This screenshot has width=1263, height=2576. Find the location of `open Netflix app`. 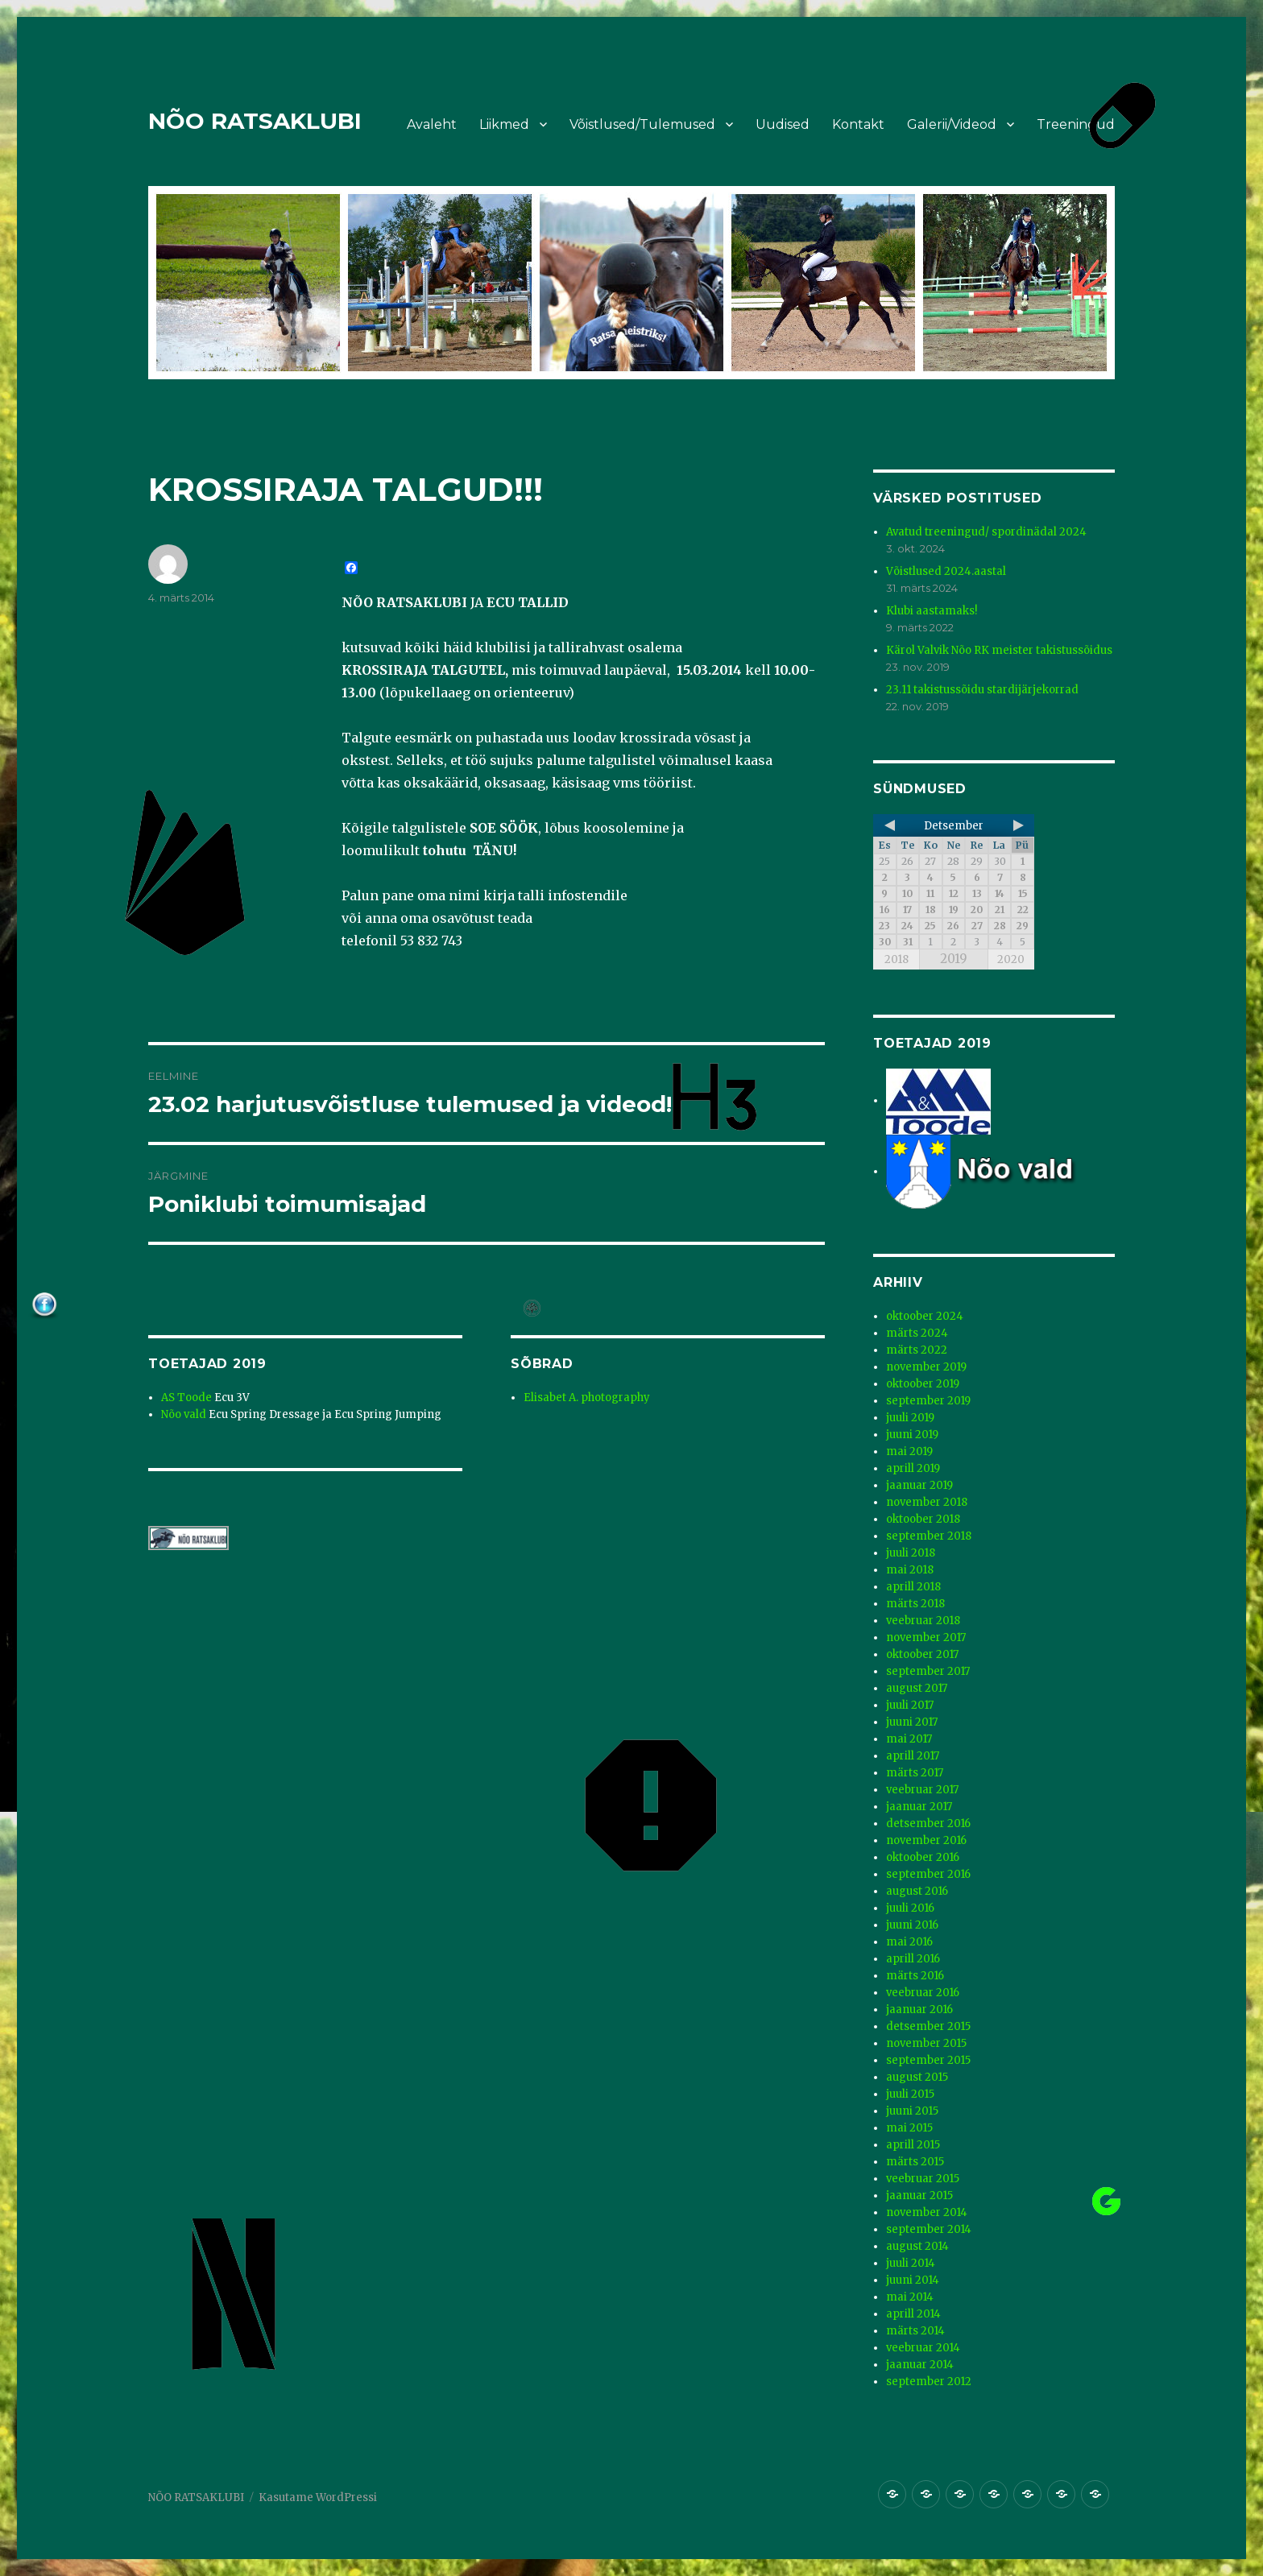

open Netflix app is located at coordinates (234, 2294).